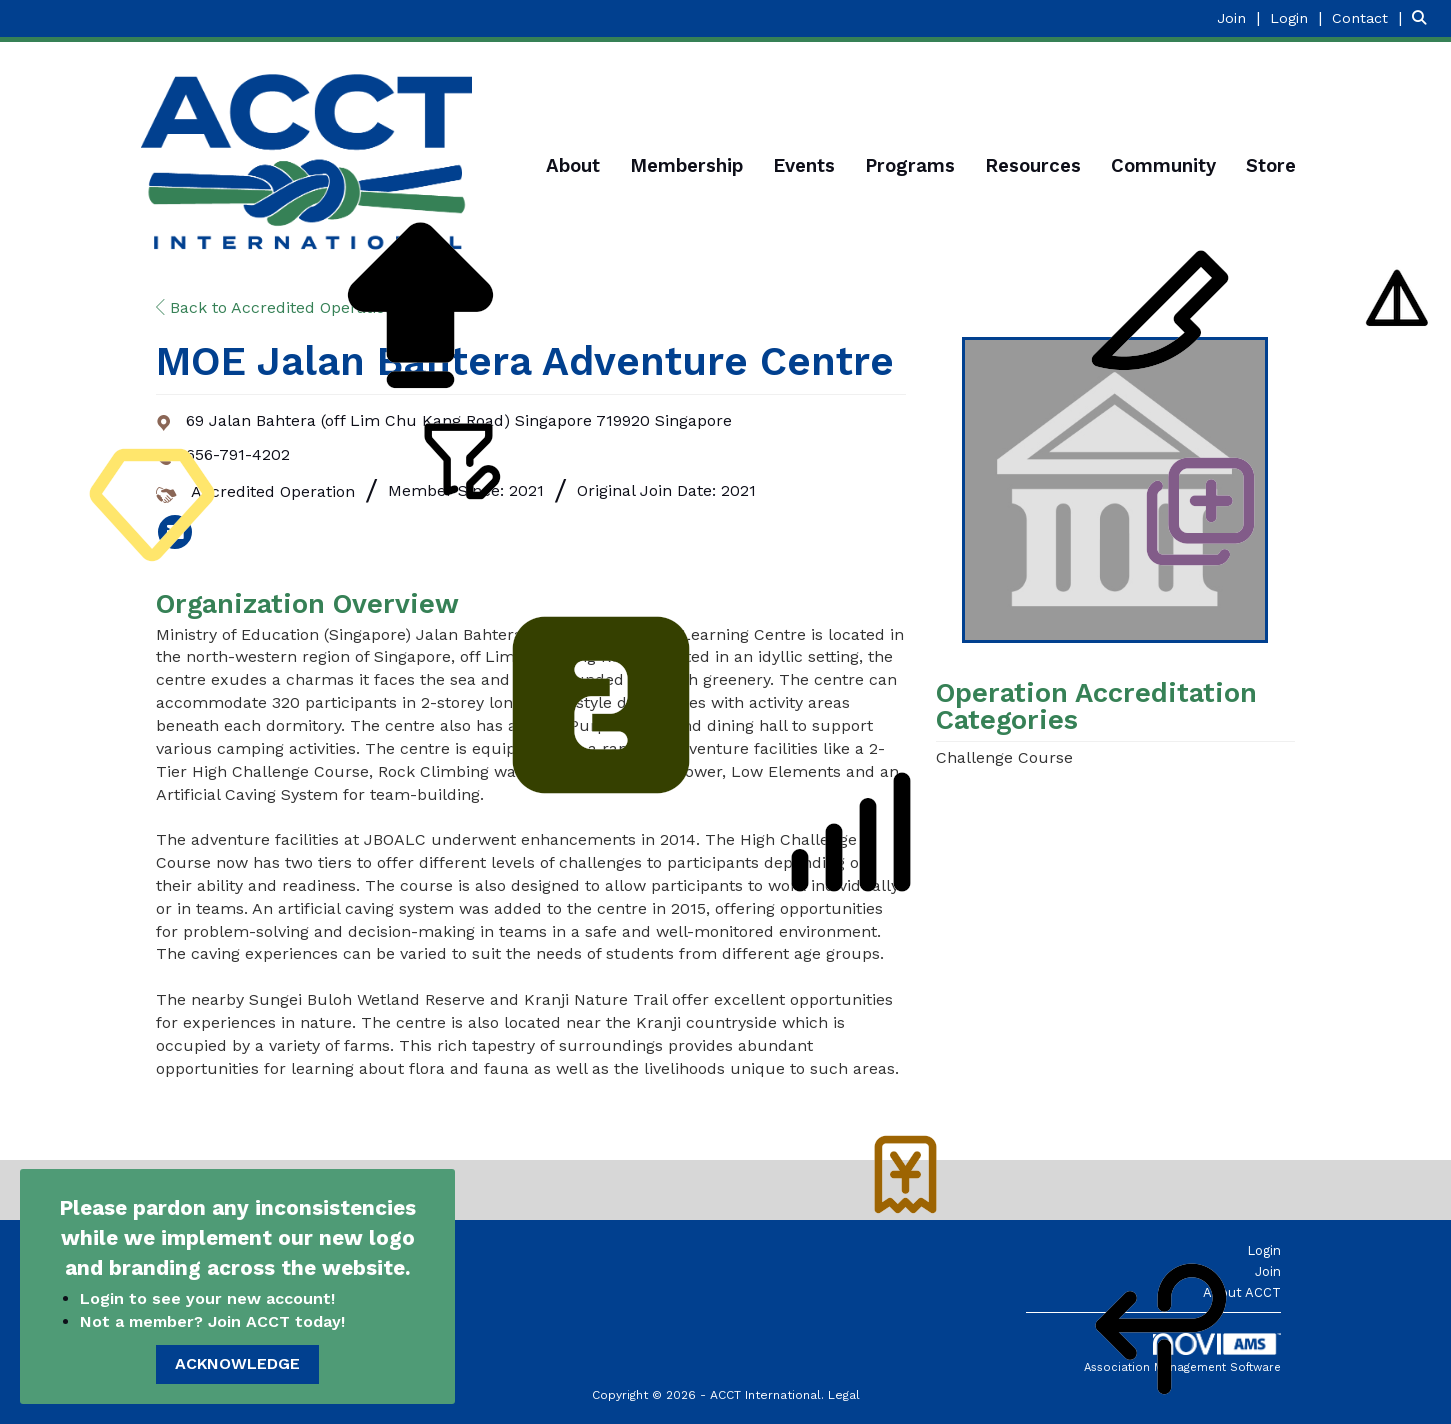 The image size is (1451, 1424). Describe the element at coordinates (458, 457) in the screenshot. I see `edit filter settings` at that location.